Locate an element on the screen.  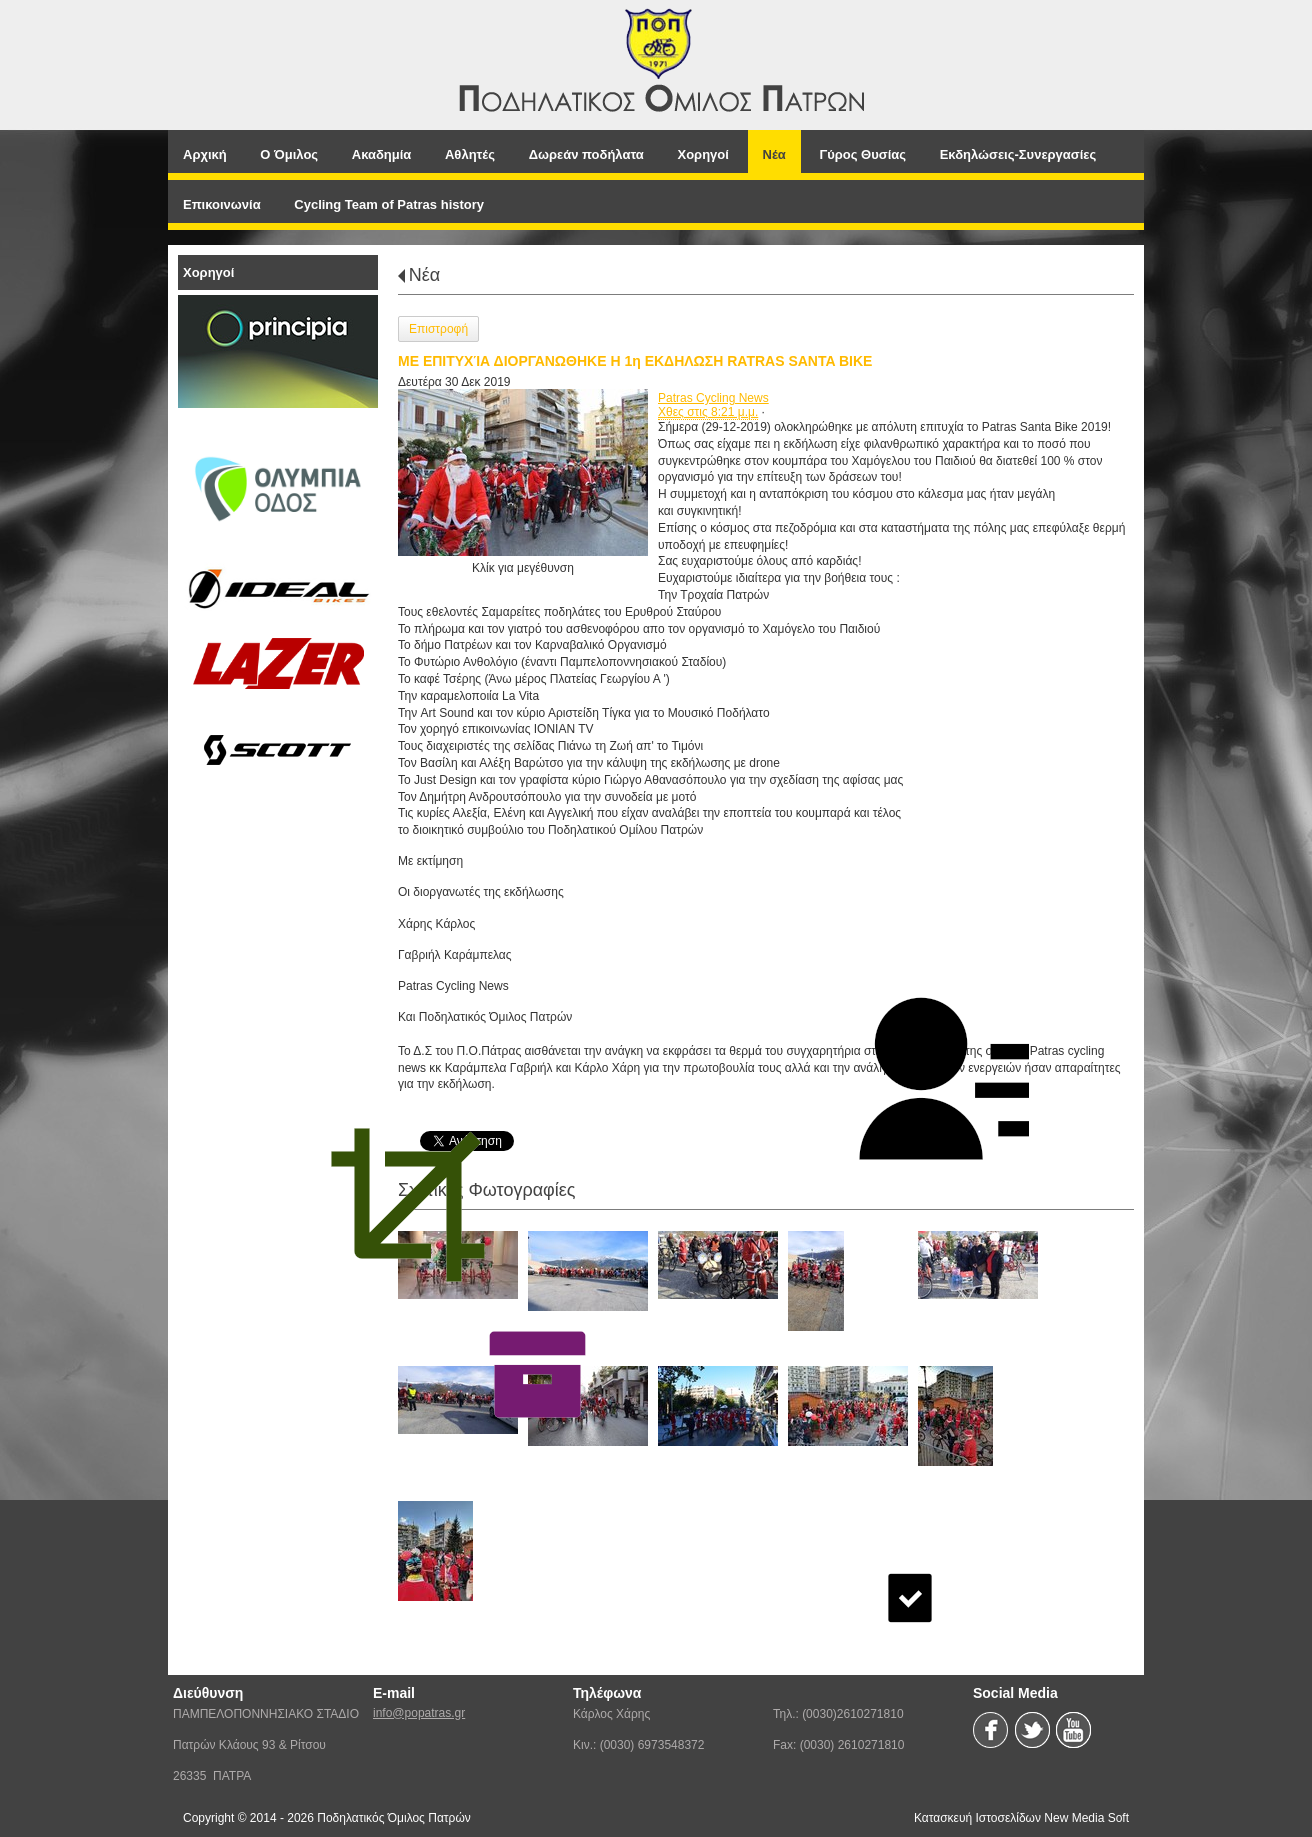
crop an image or photo is located at coordinates (408, 1205).